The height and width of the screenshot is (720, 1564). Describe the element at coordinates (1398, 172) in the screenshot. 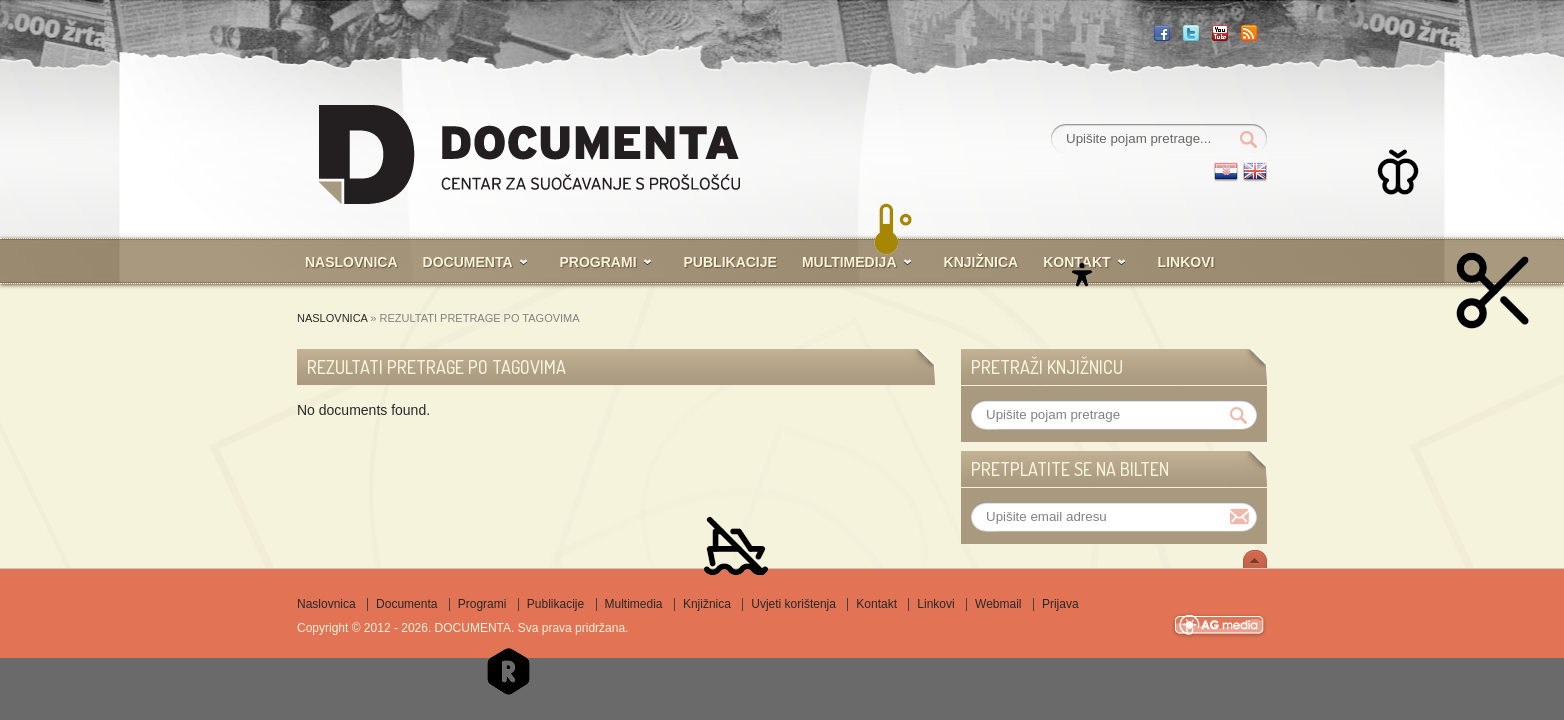

I see `access nature or wildlife content` at that location.